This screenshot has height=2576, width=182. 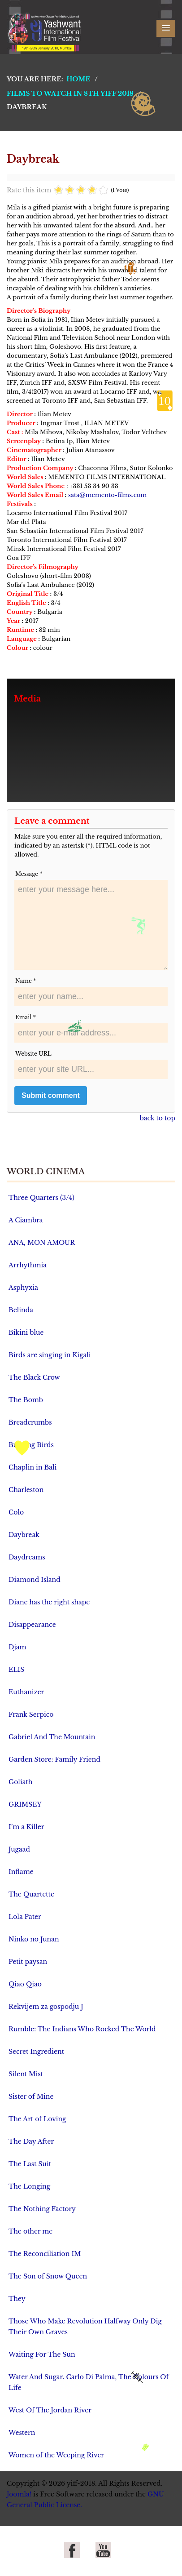 What do you see at coordinates (145, 2447) in the screenshot?
I see `access your inventory or stored items` at bounding box center [145, 2447].